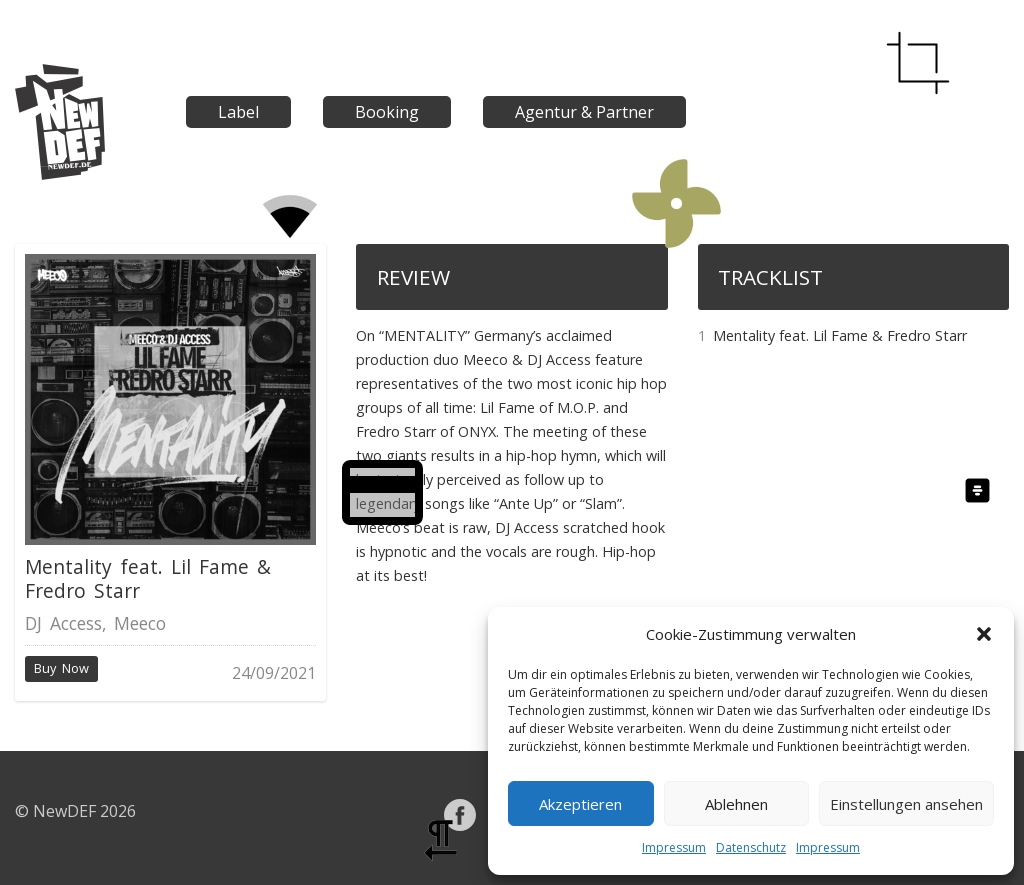 The height and width of the screenshot is (885, 1024). I want to click on indicates moderate wifi signal strength, so click(290, 216).